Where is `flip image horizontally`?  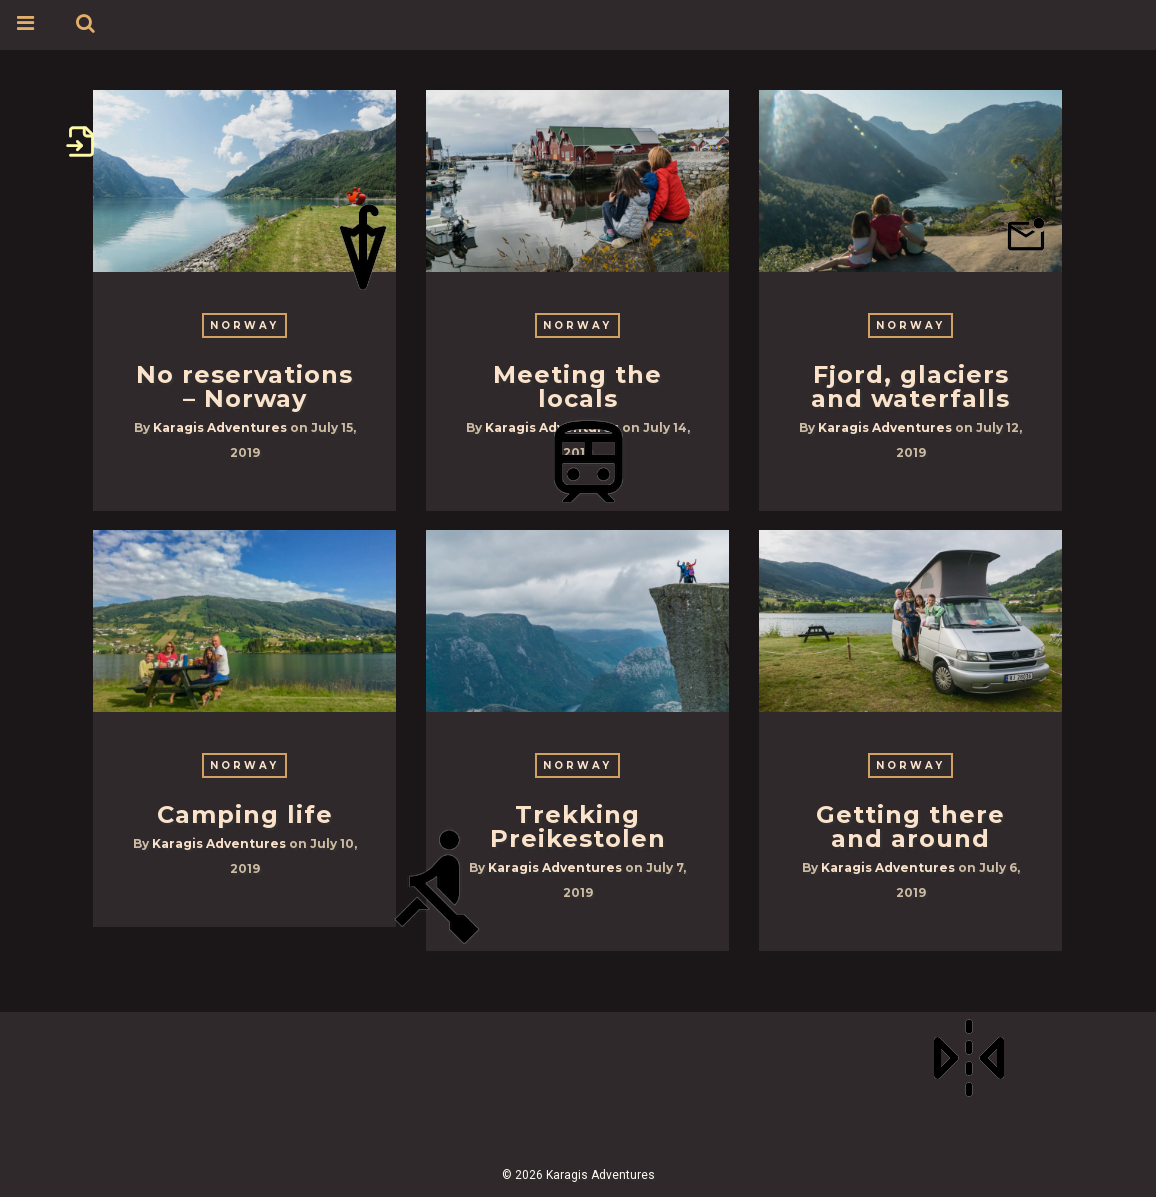
flip image horizontally is located at coordinates (969, 1058).